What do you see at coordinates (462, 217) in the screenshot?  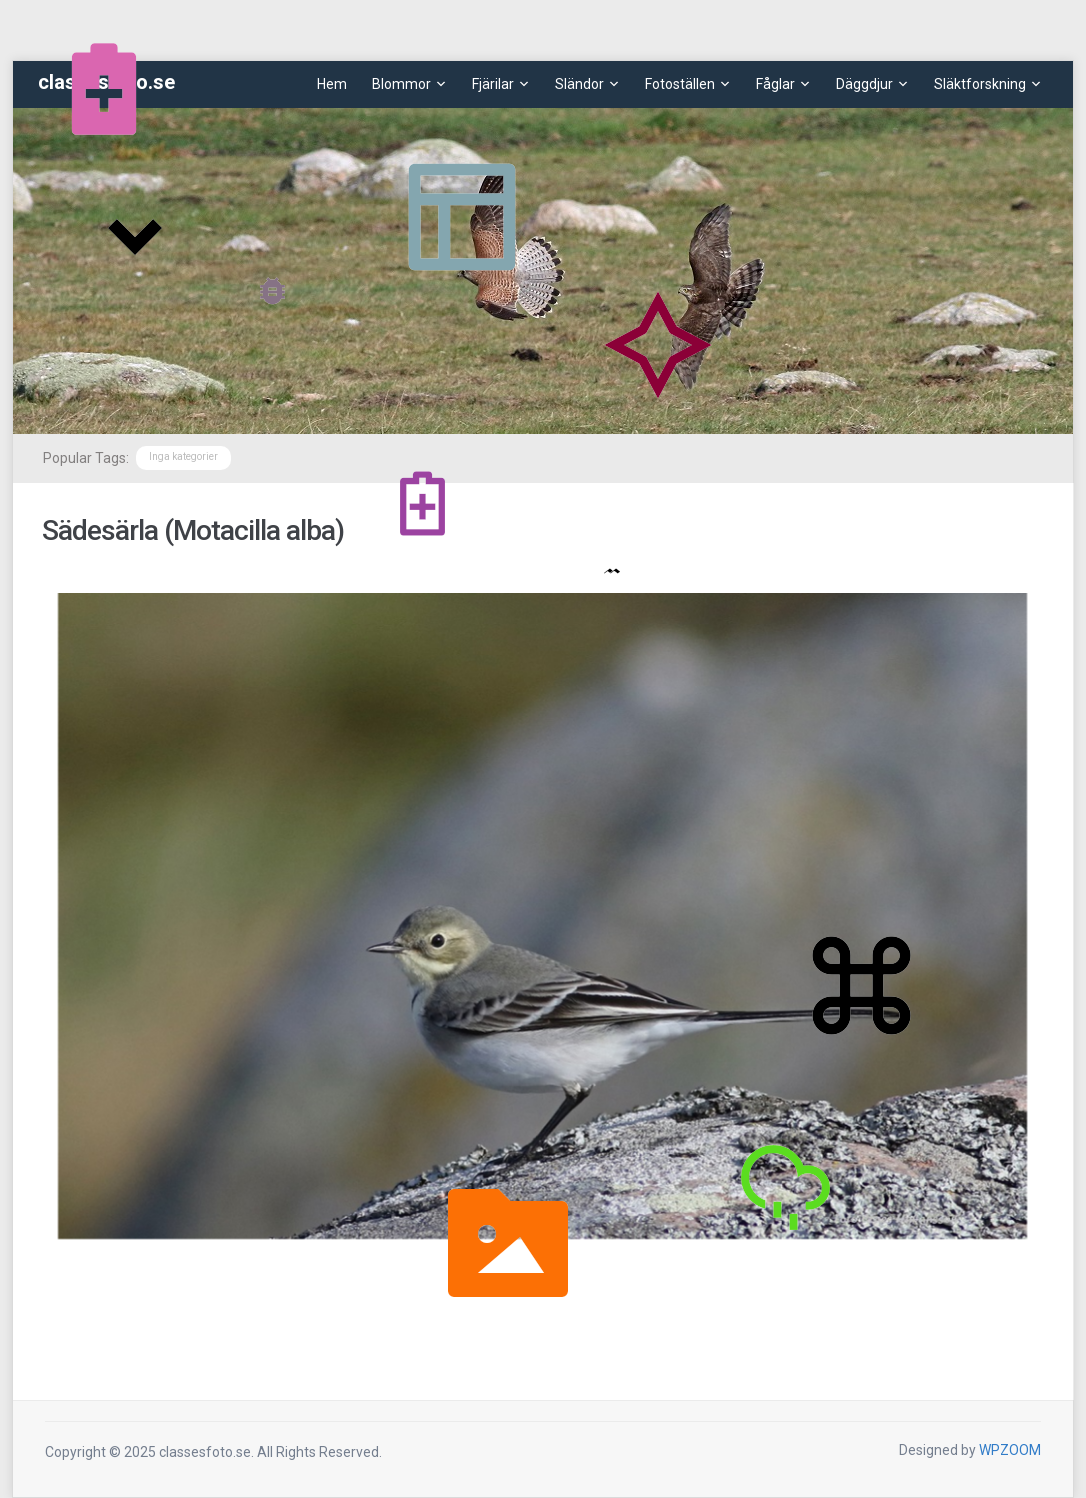 I see `switch to grid layout view` at bounding box center [462, 217].